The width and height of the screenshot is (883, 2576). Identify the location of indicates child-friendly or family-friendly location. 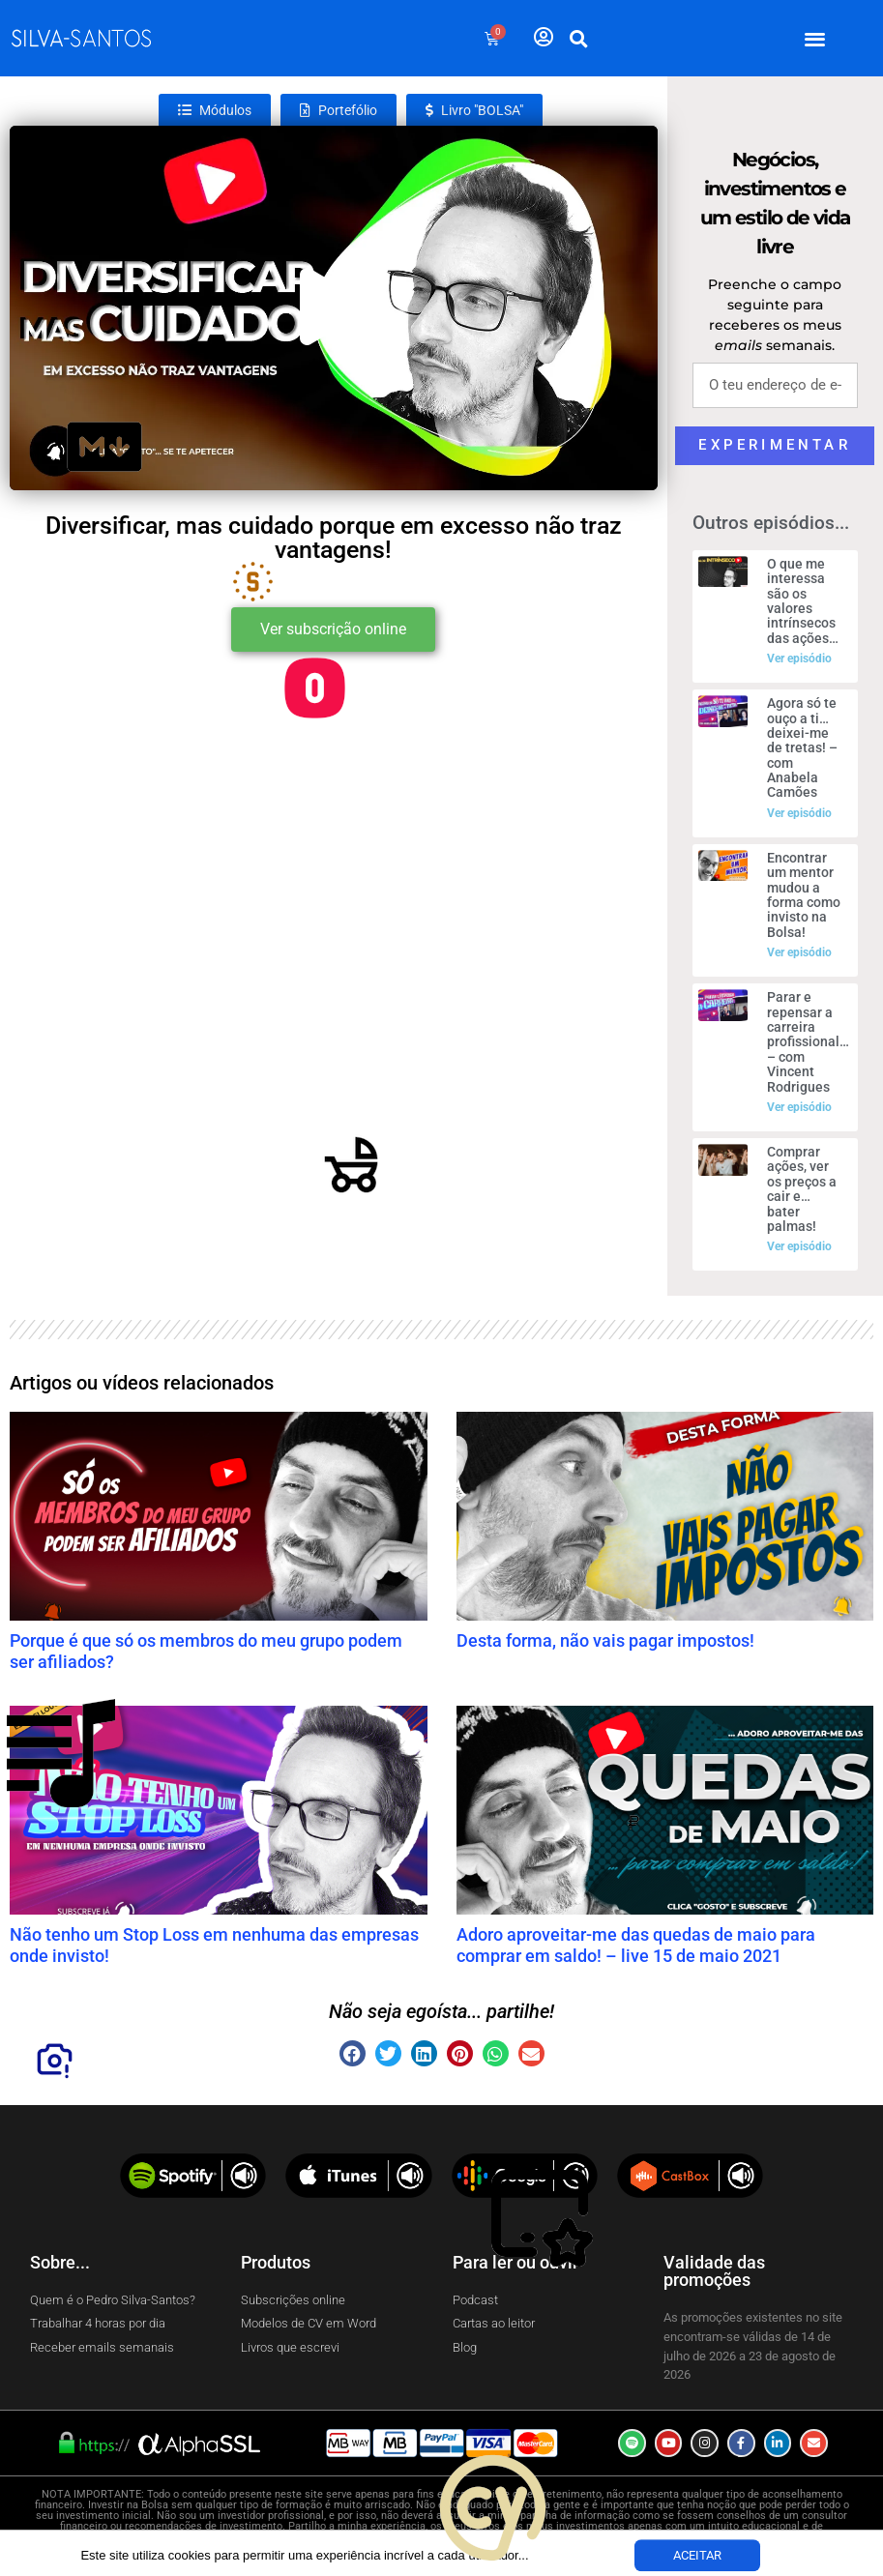
(352, 1164).